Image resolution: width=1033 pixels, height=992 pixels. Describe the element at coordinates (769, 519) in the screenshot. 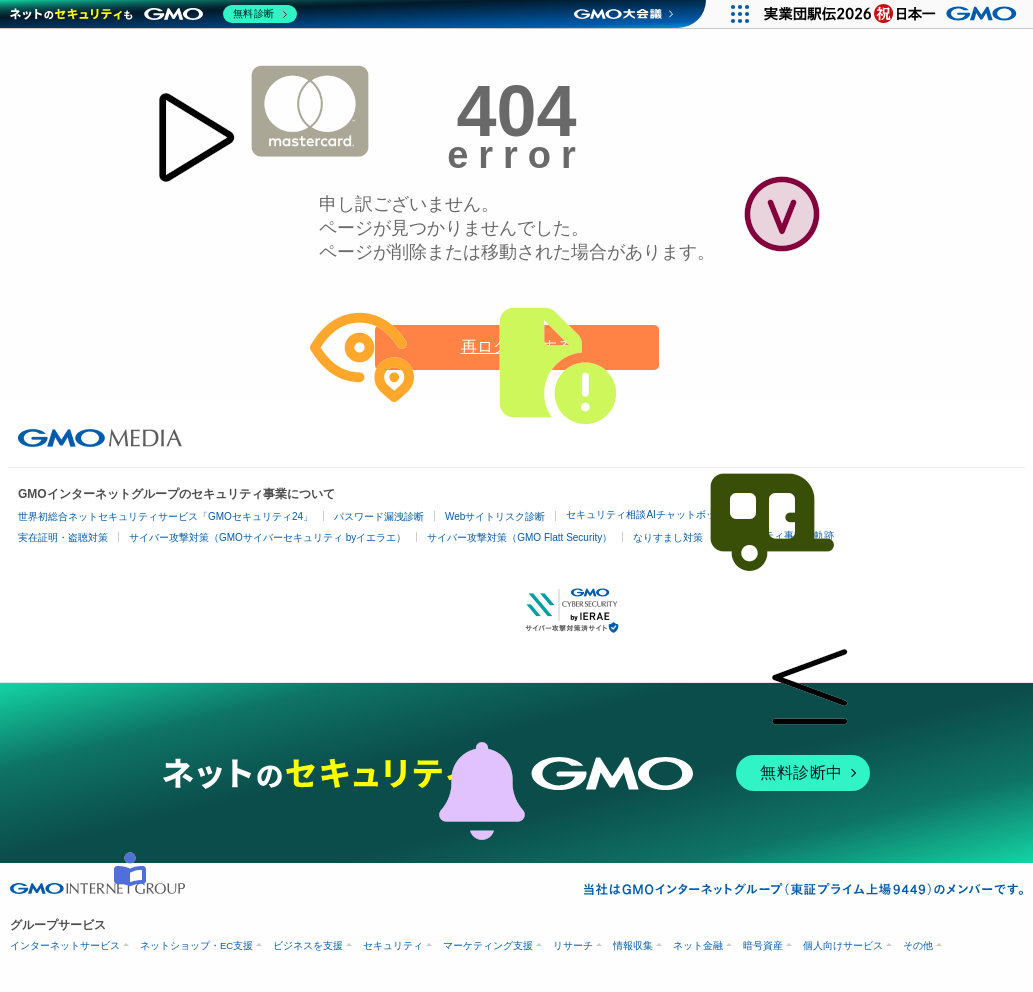

I see `browse caravan or RV rental options` at that location.